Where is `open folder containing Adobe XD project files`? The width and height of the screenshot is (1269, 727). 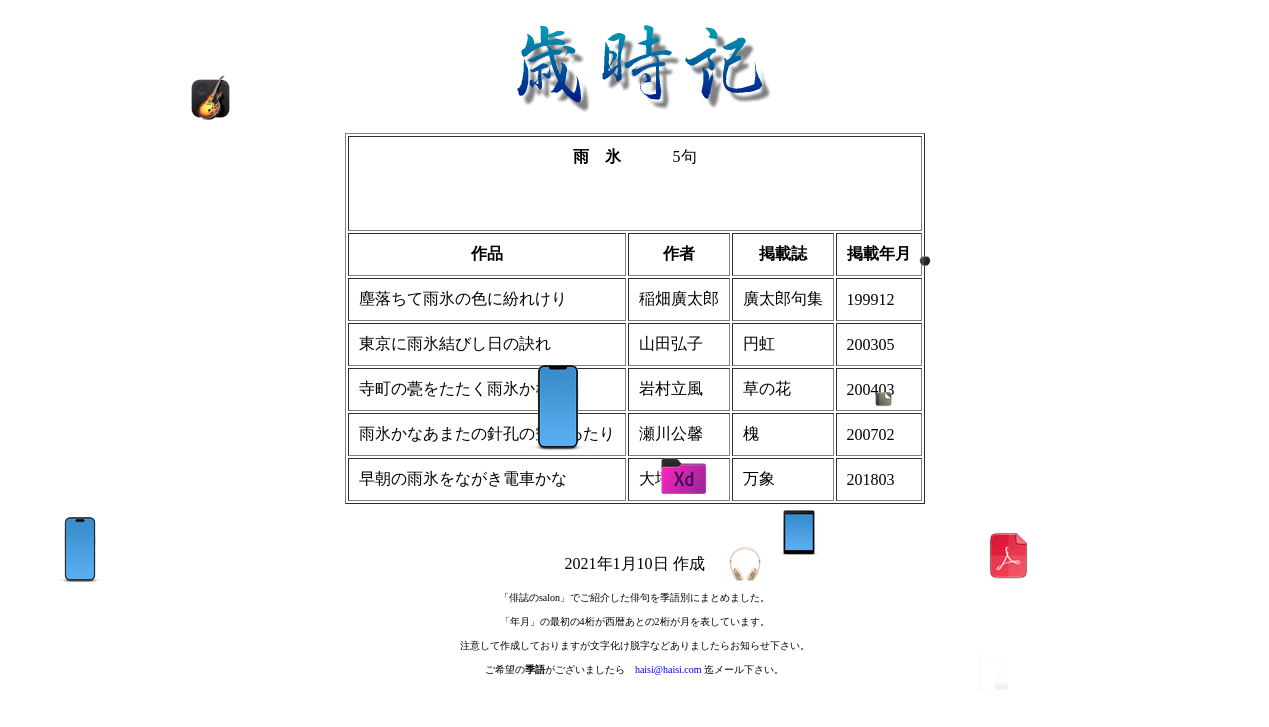 open folder containing Adobe XD project files is located at coordinates (683, 477).